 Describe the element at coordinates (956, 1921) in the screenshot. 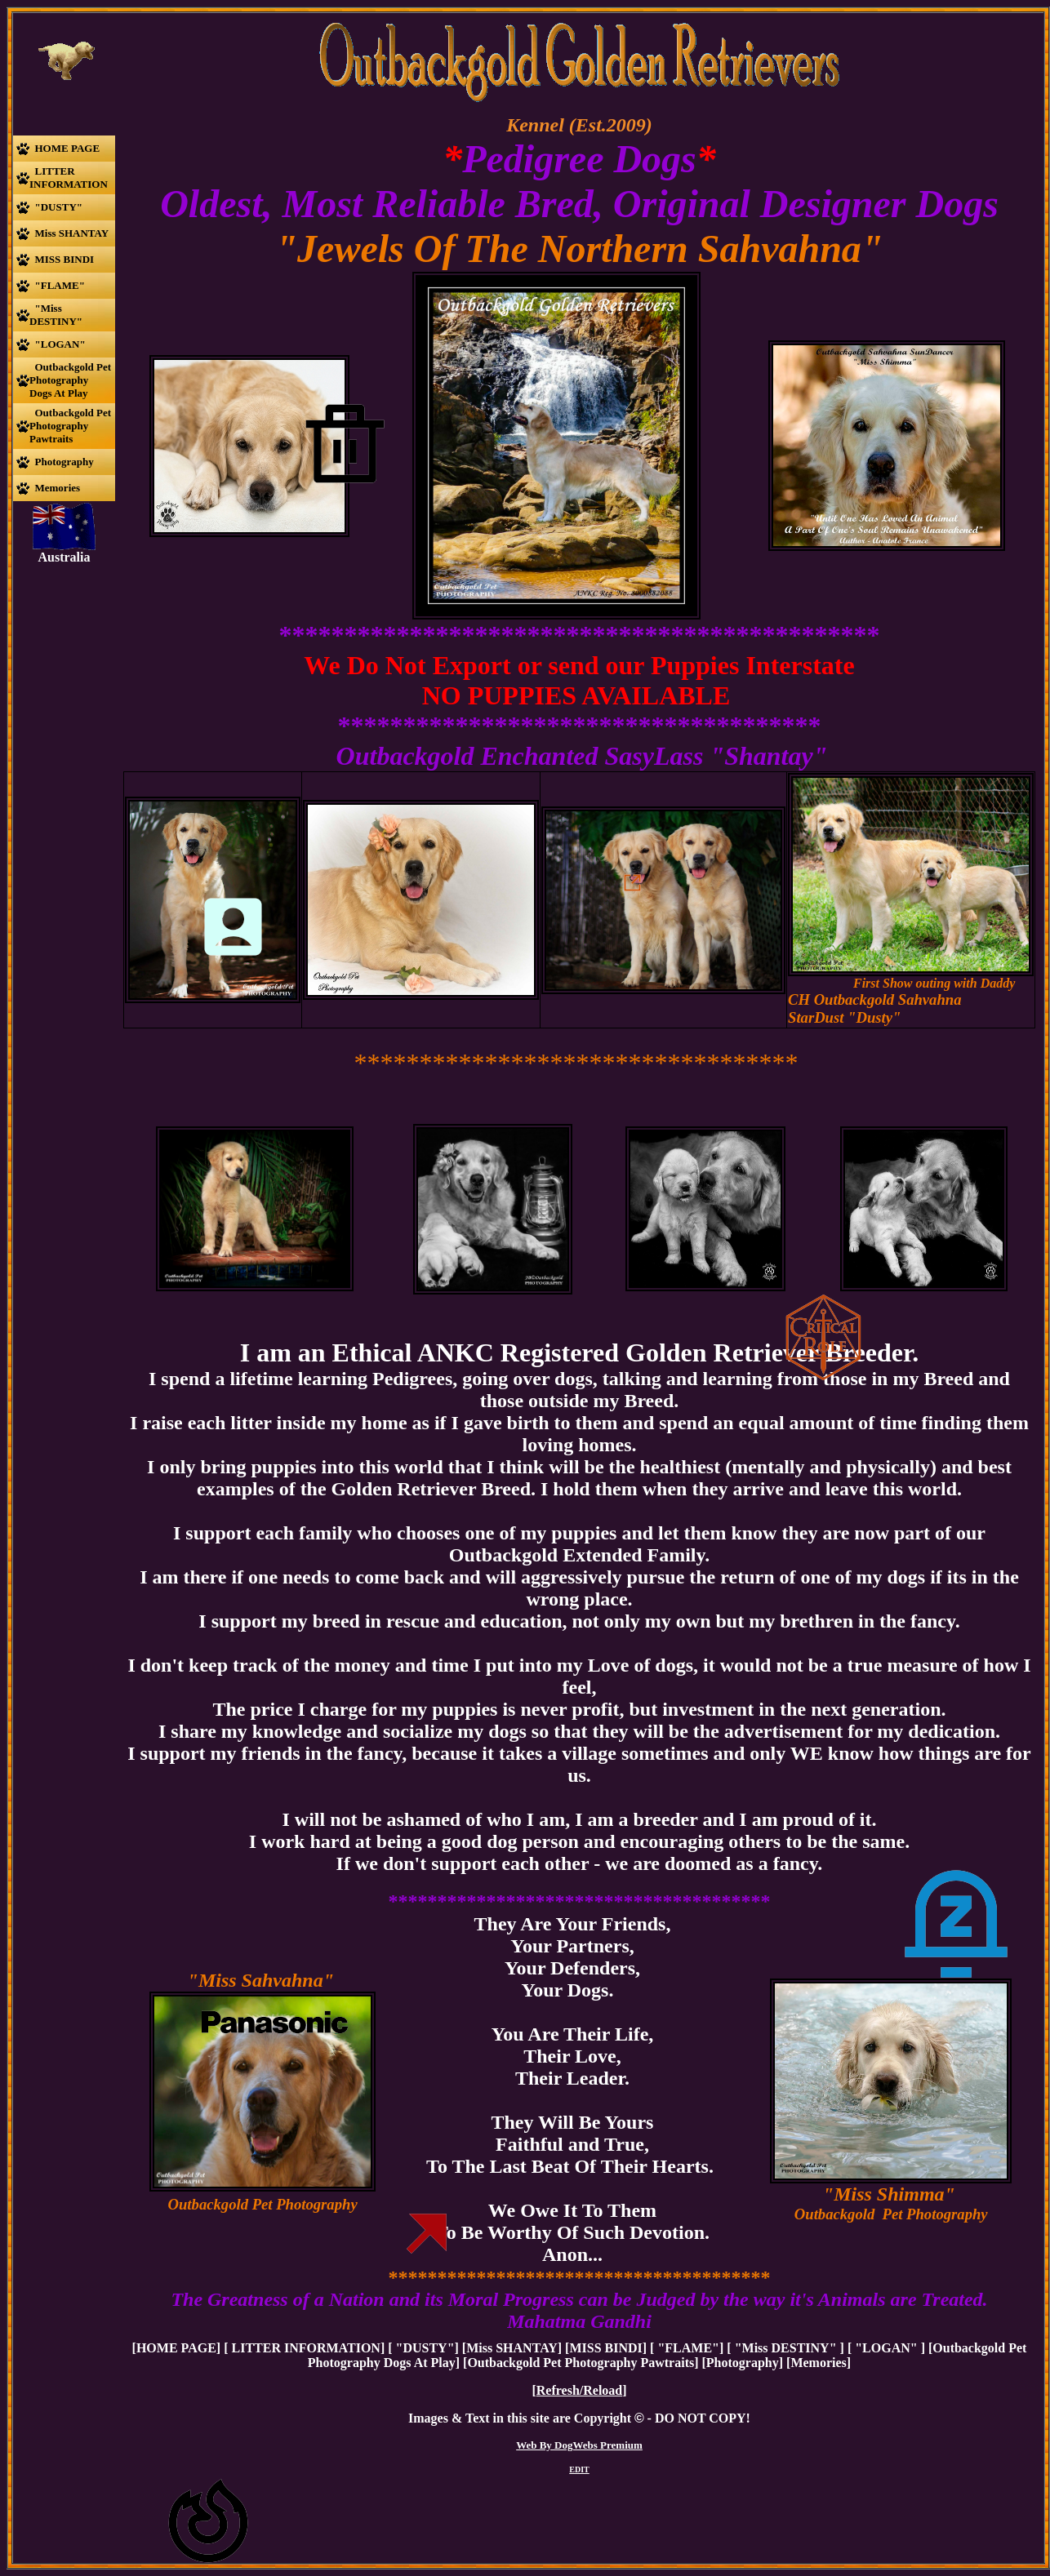

I see `snooze notifications temporarily` at that location.